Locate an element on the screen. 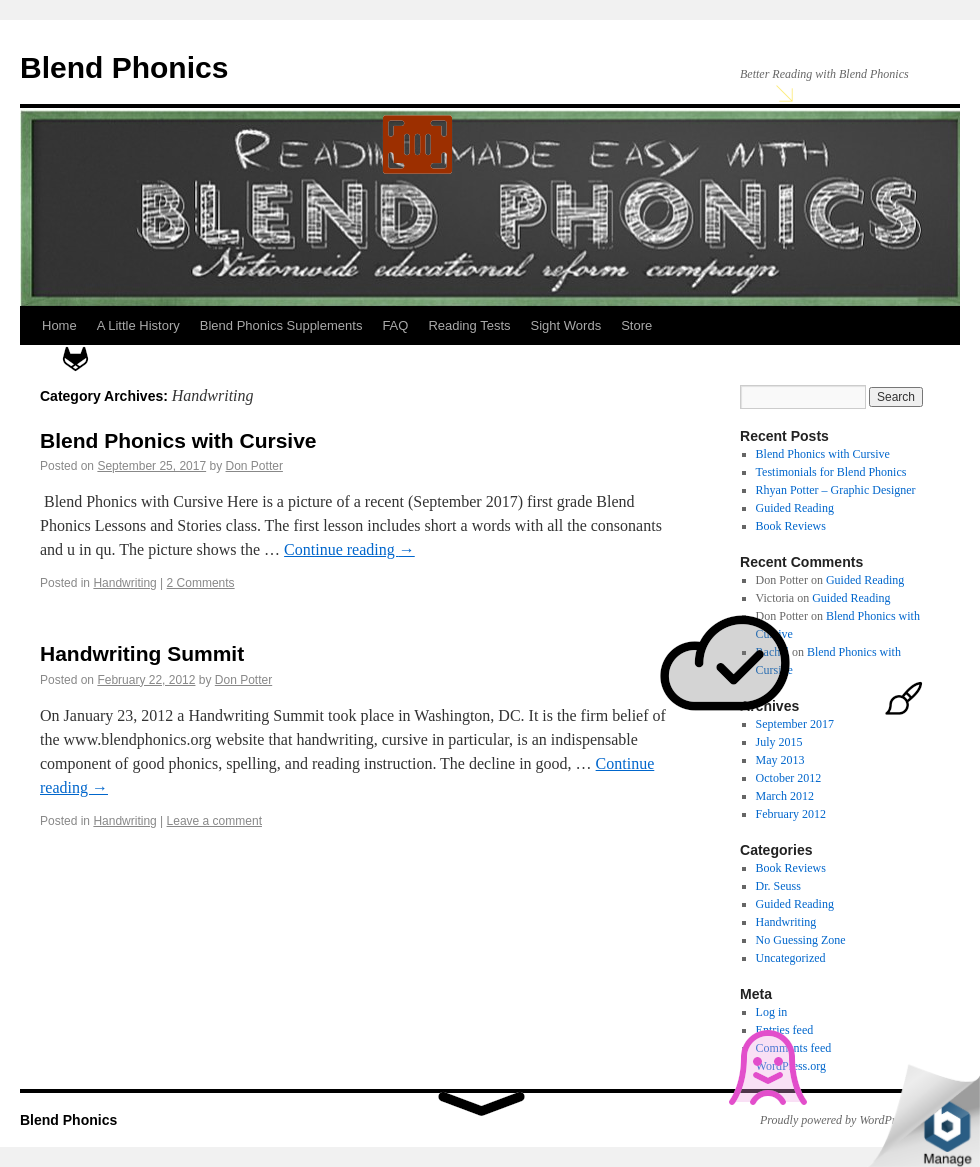 The width and height of the screenshot is (980, 1167). linux operating system logo is located at coordinates (768, 1072).